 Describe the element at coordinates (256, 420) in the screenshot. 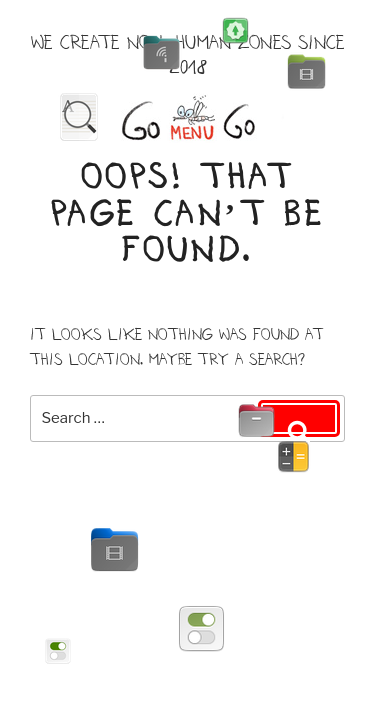

I see `open file manager application` at that location.